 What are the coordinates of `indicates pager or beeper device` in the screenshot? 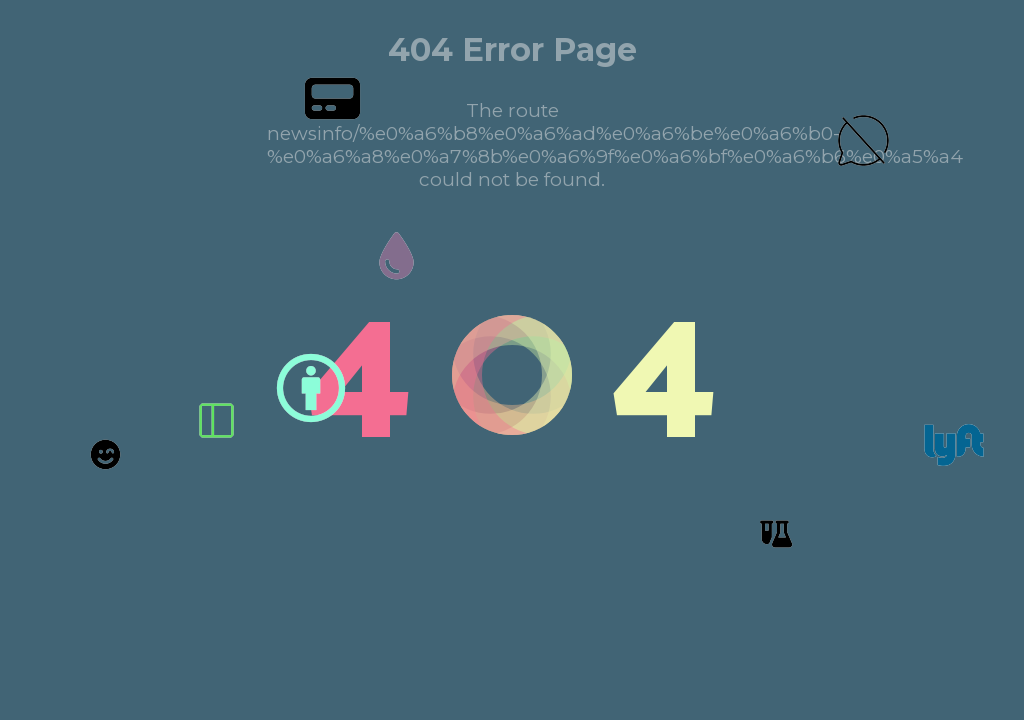 It's located at (332, 98).